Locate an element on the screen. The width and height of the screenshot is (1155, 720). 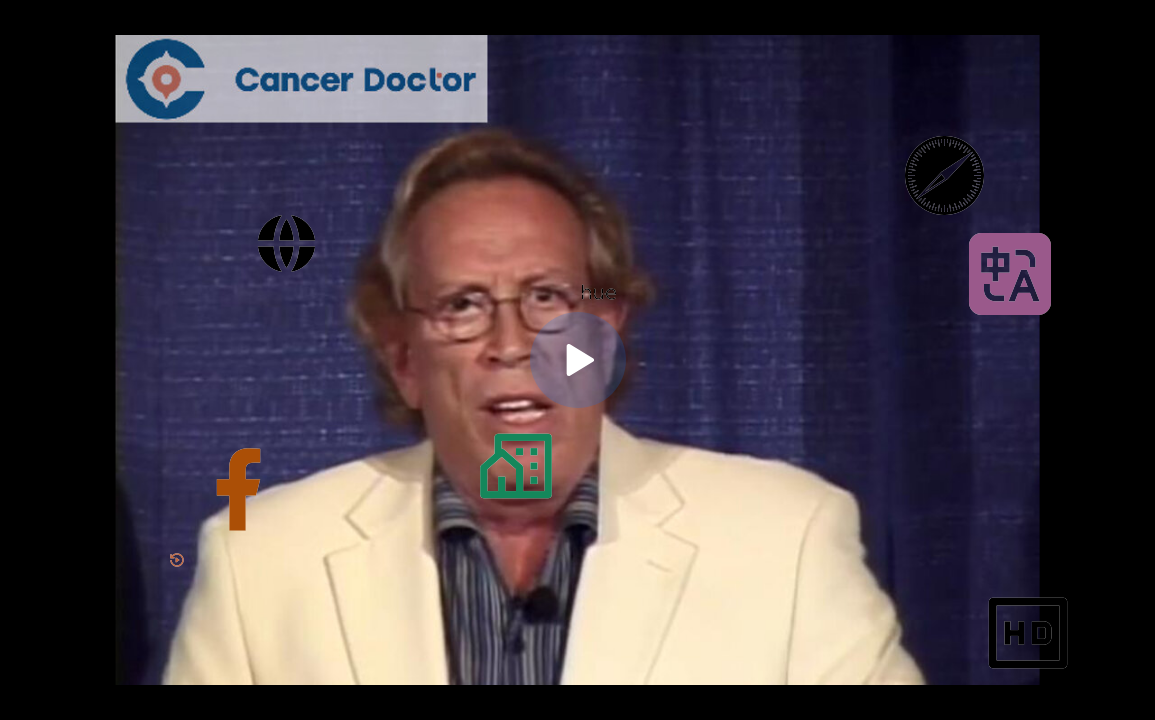
open Facebook app is located at coordinates (237, 489).